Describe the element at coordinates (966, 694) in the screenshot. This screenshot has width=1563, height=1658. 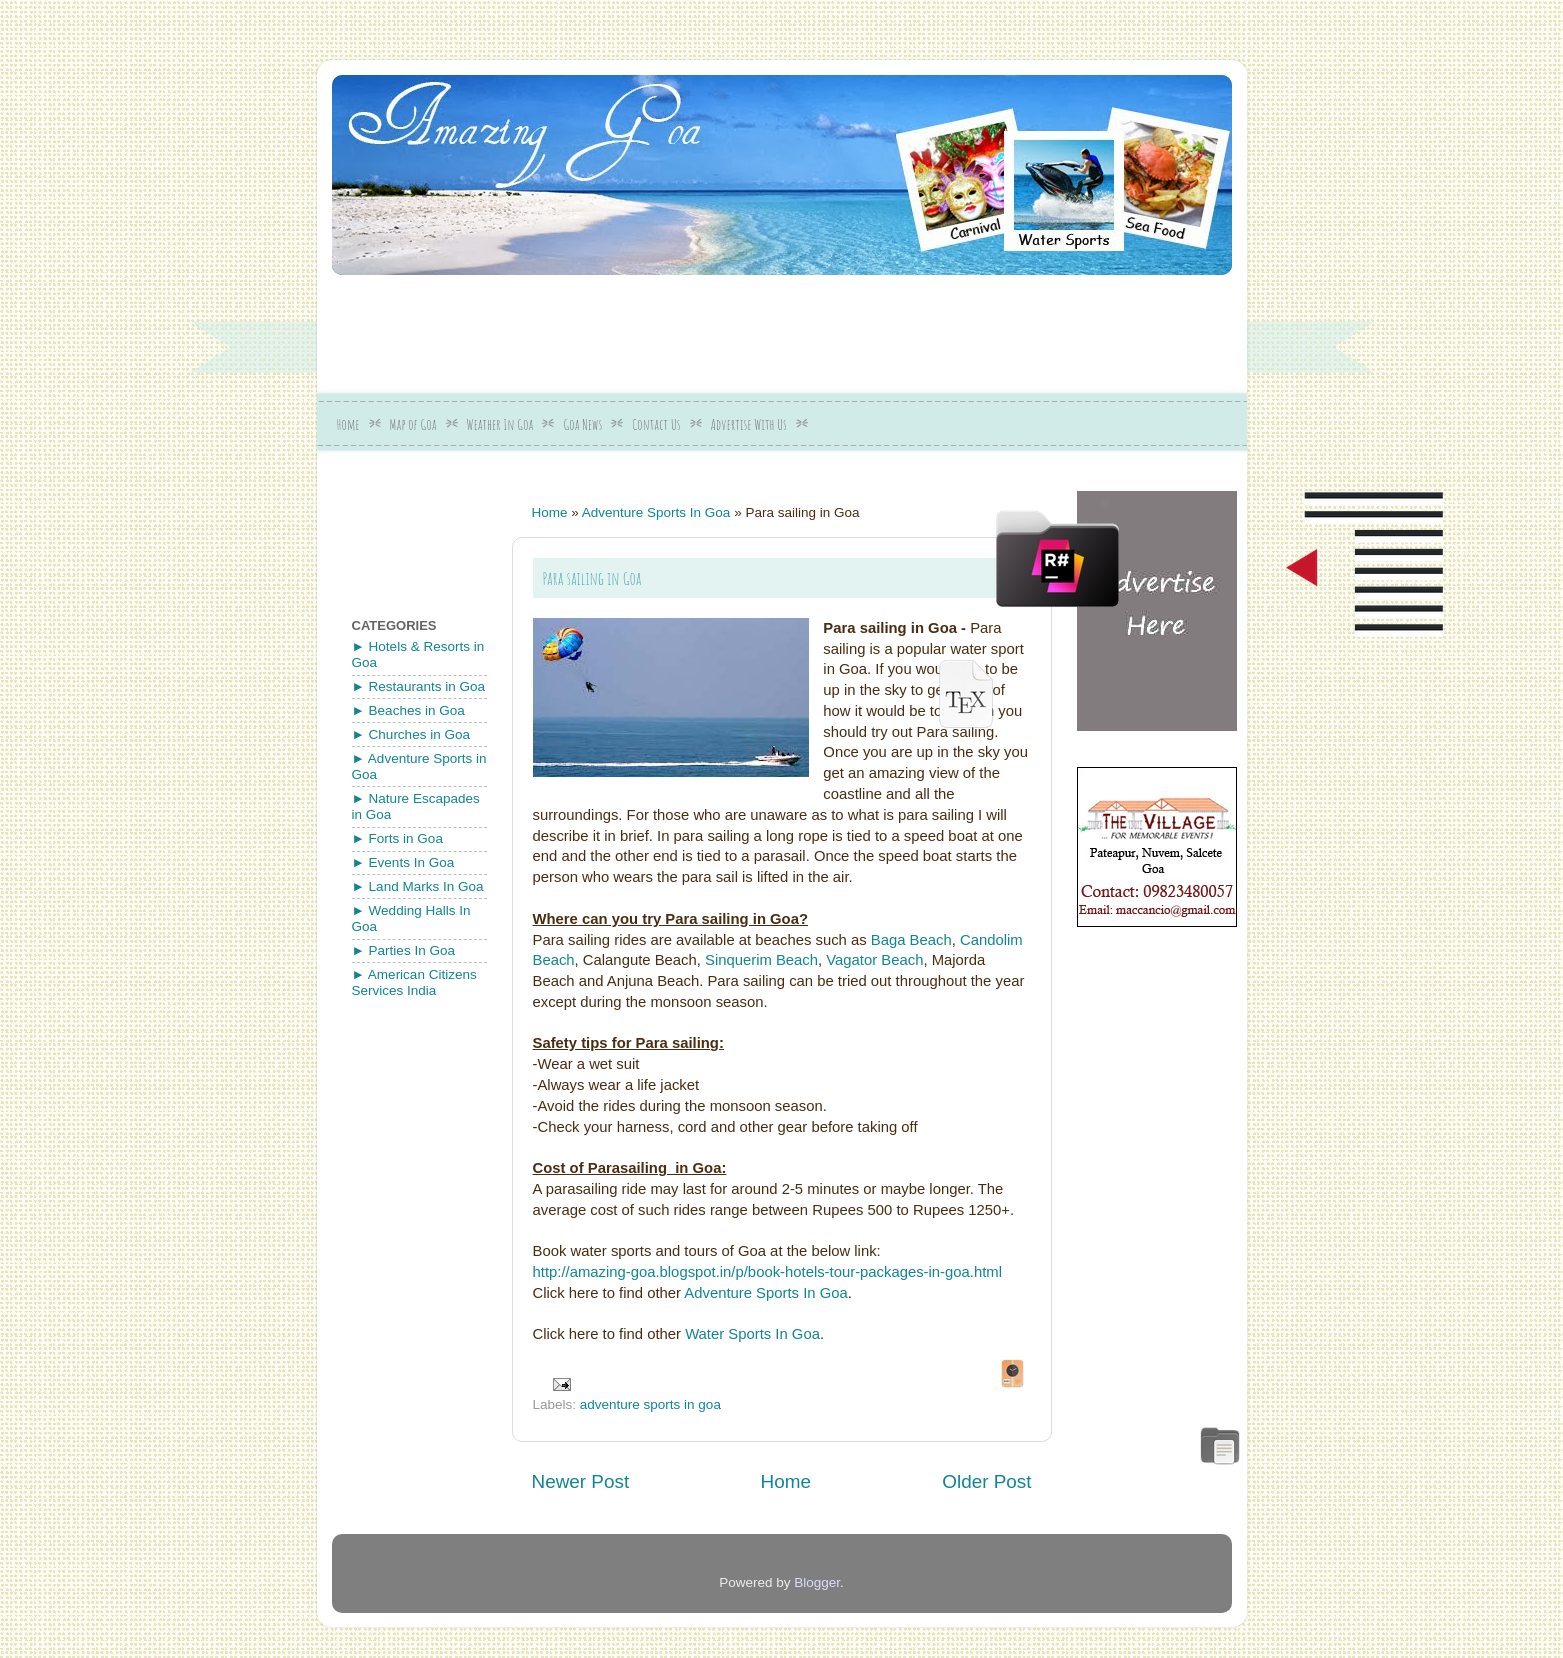
I see `a LaTeX or TeX document file` at that location.